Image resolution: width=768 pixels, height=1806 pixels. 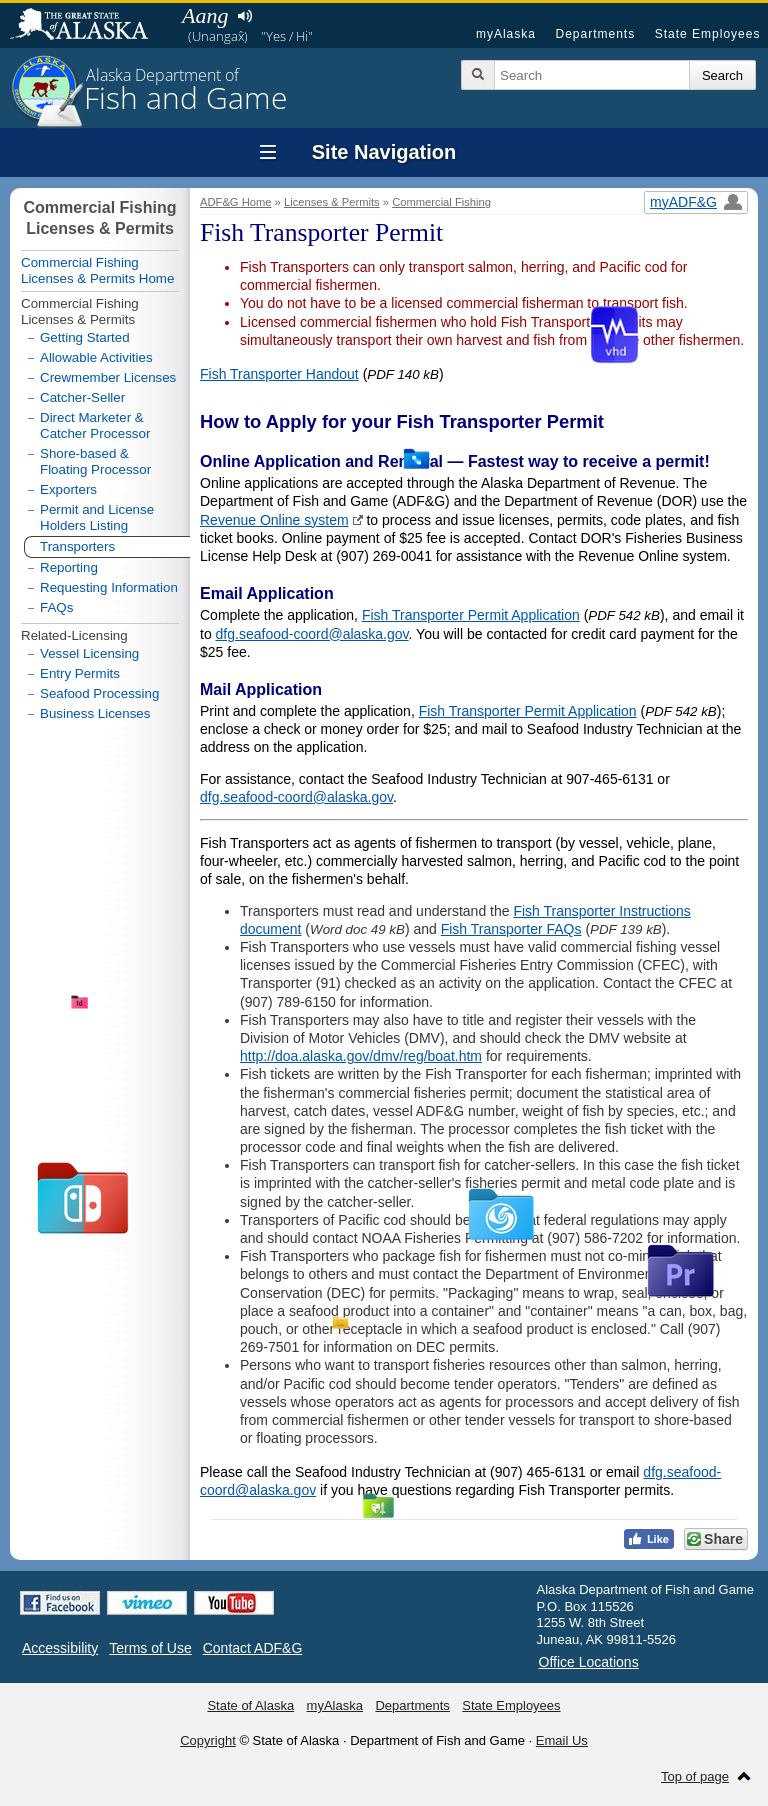 I want to click on open wondershare mirrorgo files folder, so click(x=416, y=459).